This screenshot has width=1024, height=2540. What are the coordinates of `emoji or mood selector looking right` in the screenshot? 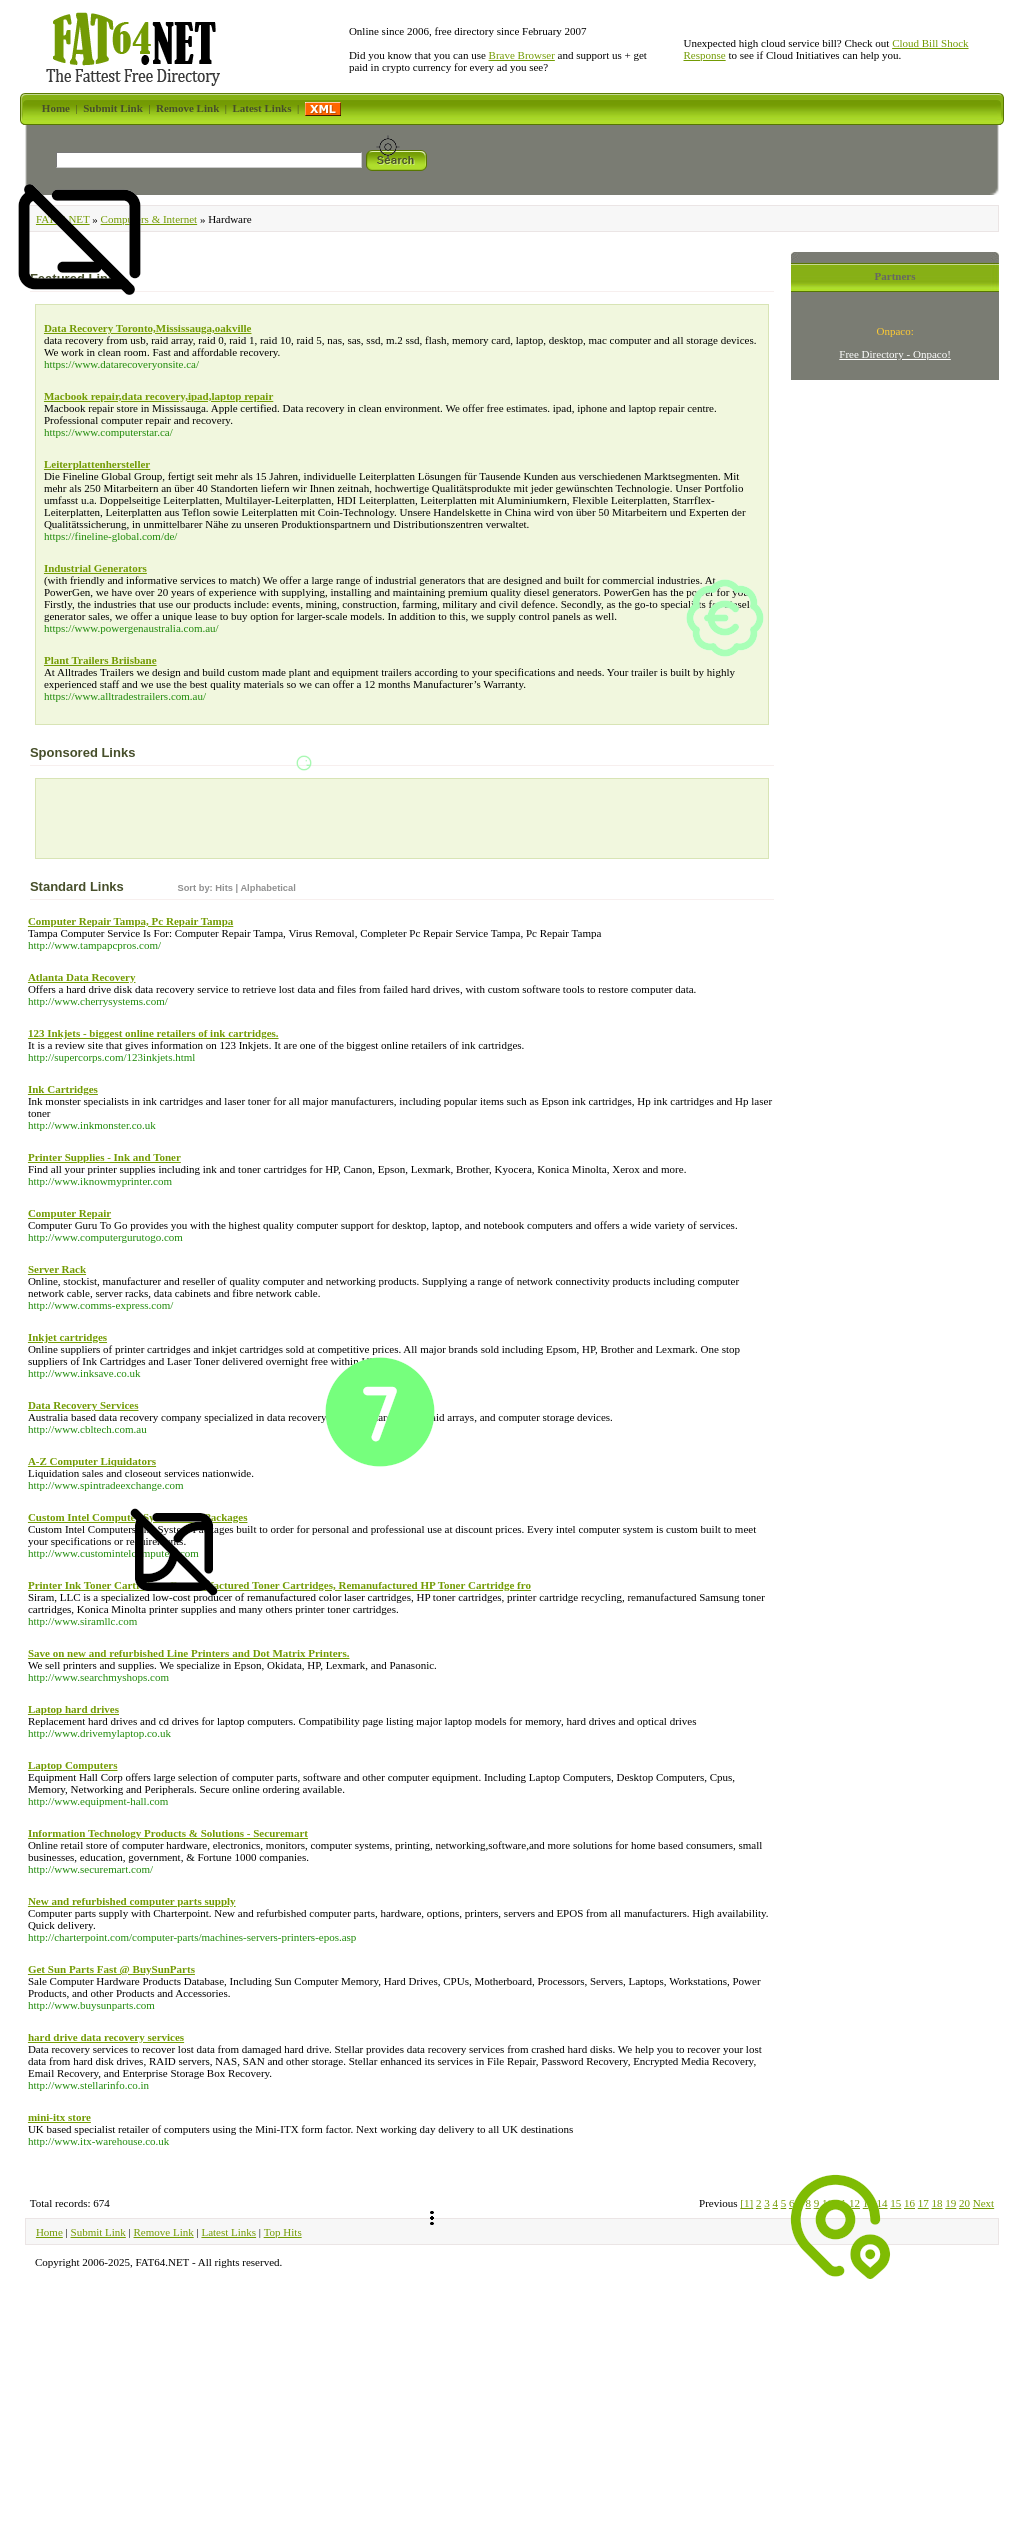 It's located at (304, 763).